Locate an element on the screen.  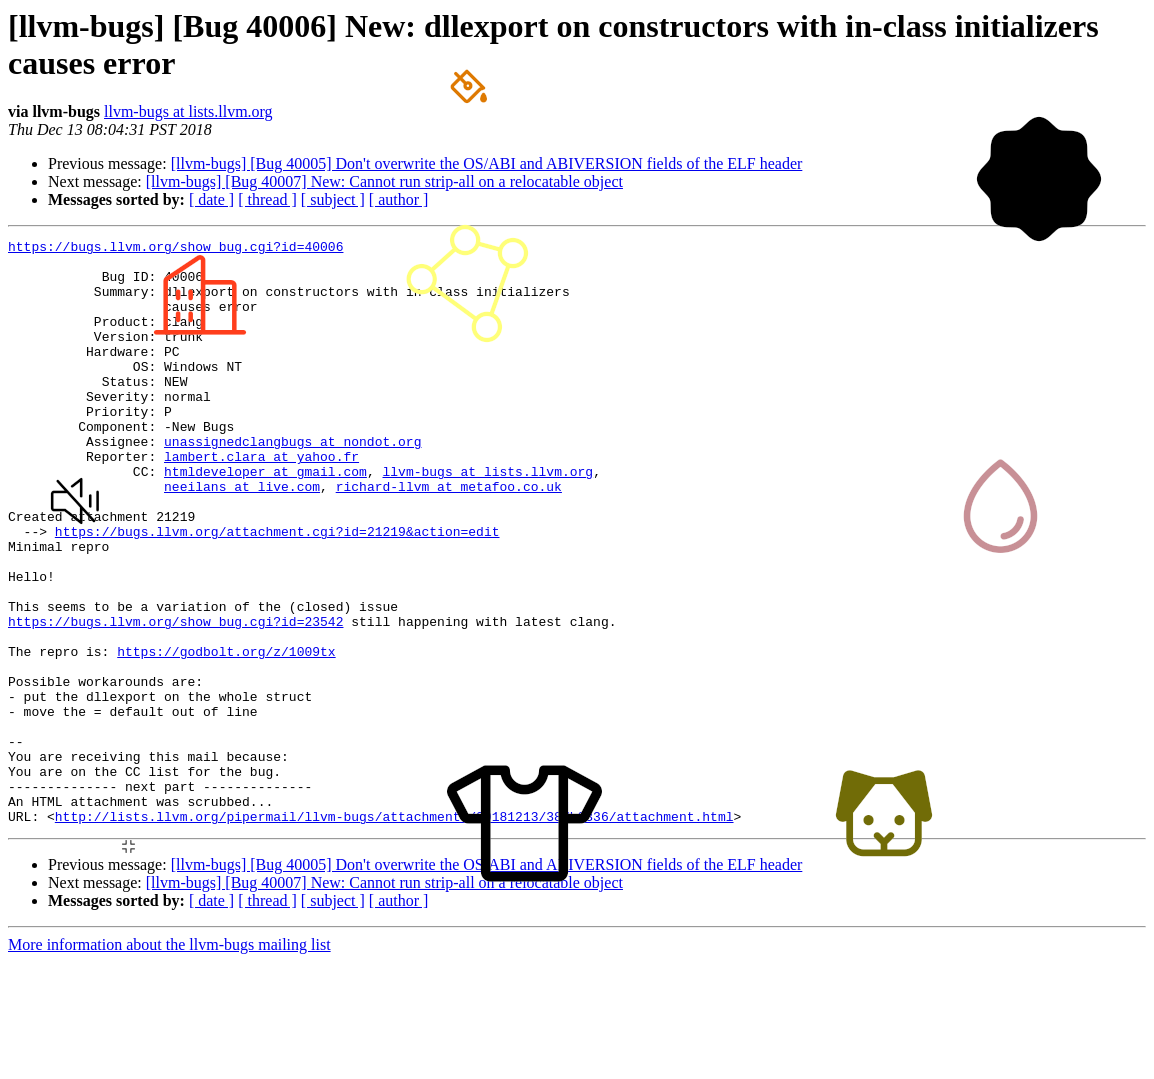
indicates a verified or certified status is located at coordinates (1039, 179).